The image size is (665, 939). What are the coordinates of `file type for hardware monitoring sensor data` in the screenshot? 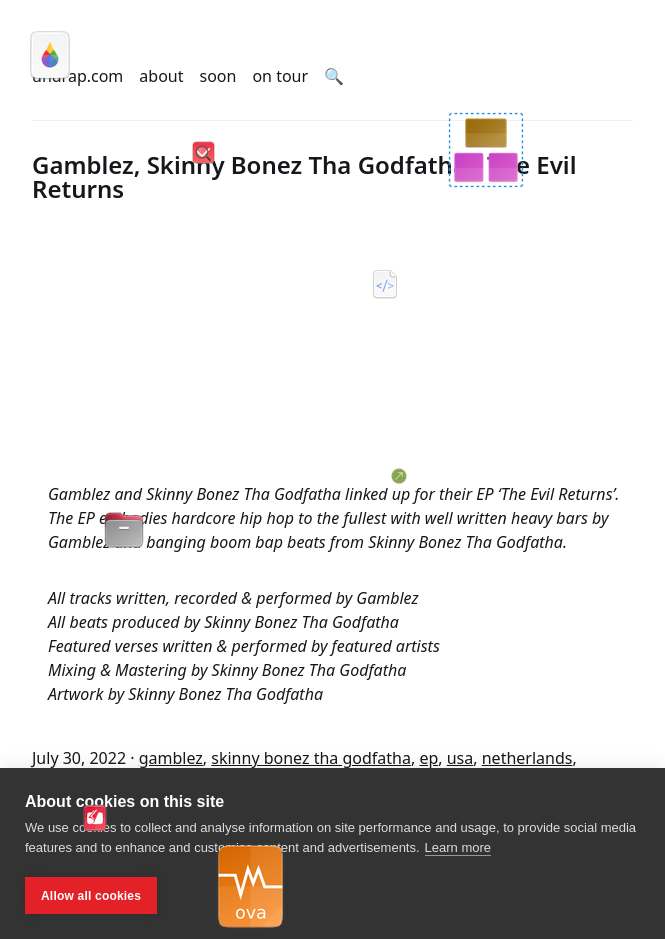 It's located at (50, 55).